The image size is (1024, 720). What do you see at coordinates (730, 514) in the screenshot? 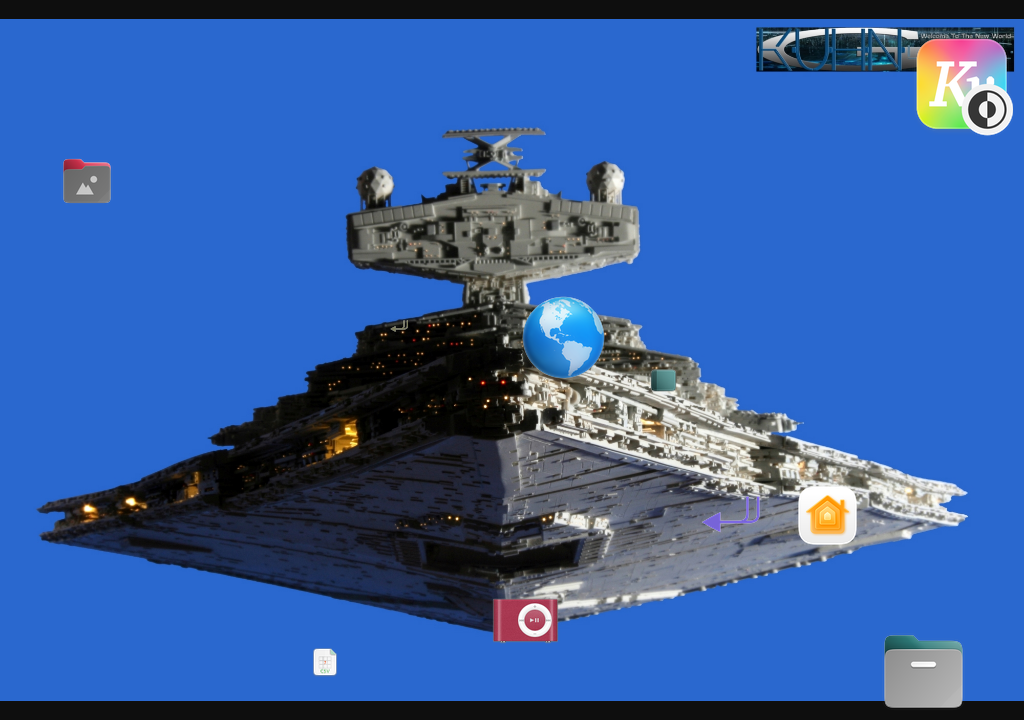
I see `reply to all recipients of an email` at bounding box center [730, 514].